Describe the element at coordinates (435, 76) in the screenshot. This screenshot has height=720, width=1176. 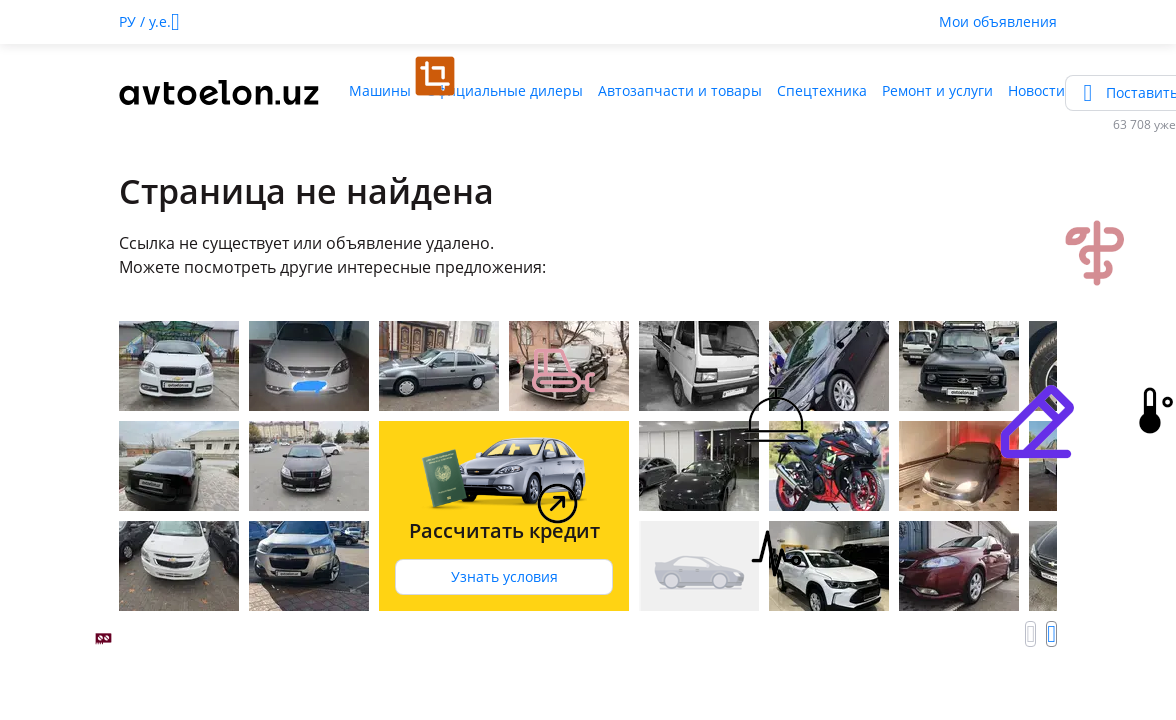
I see `crop an image or photo` at that location.